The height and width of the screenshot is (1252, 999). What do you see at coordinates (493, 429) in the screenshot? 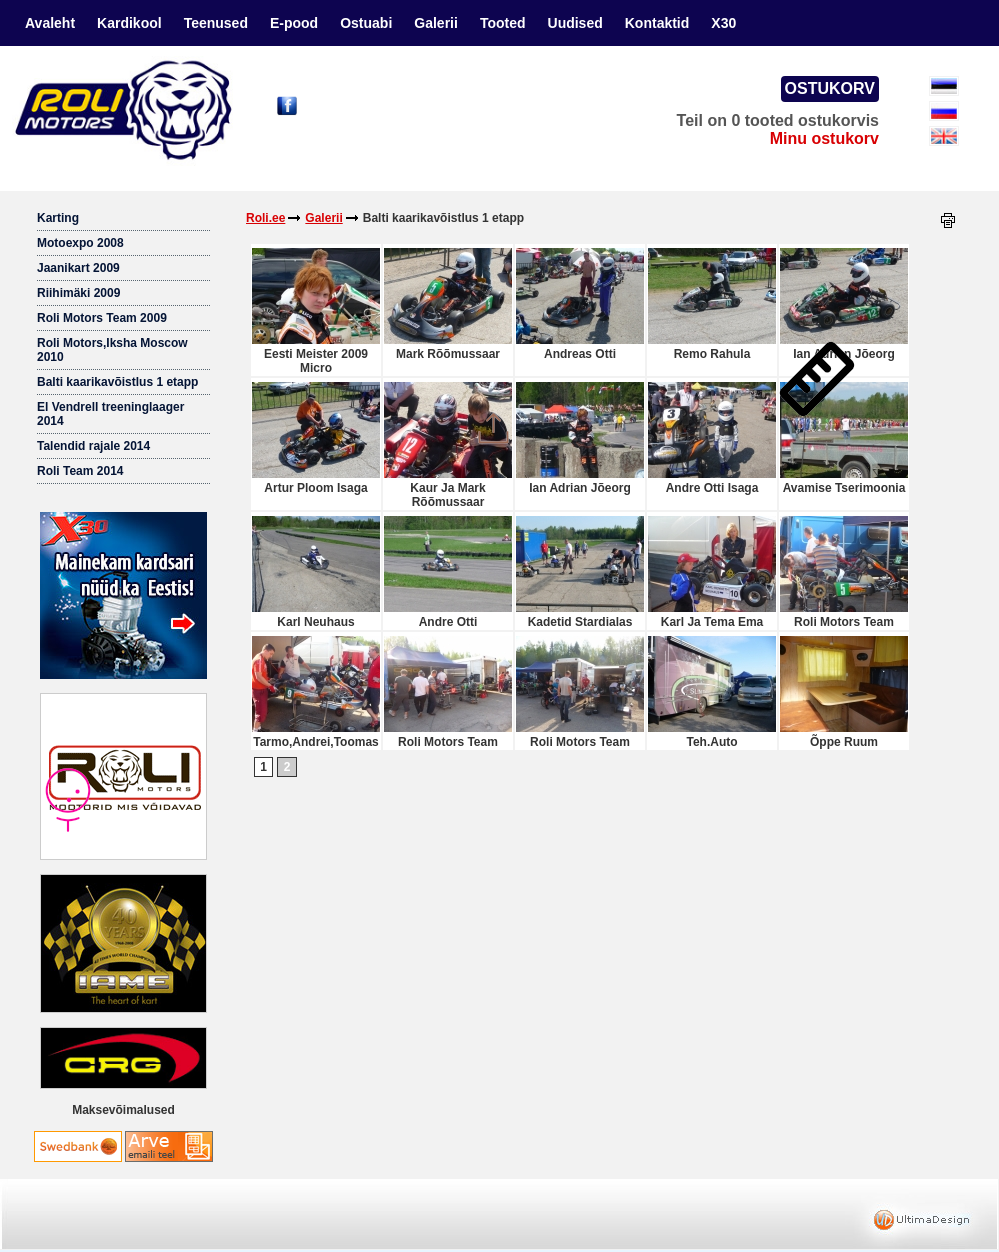
I see `upload a file or document` at bounding box center [493, 429].